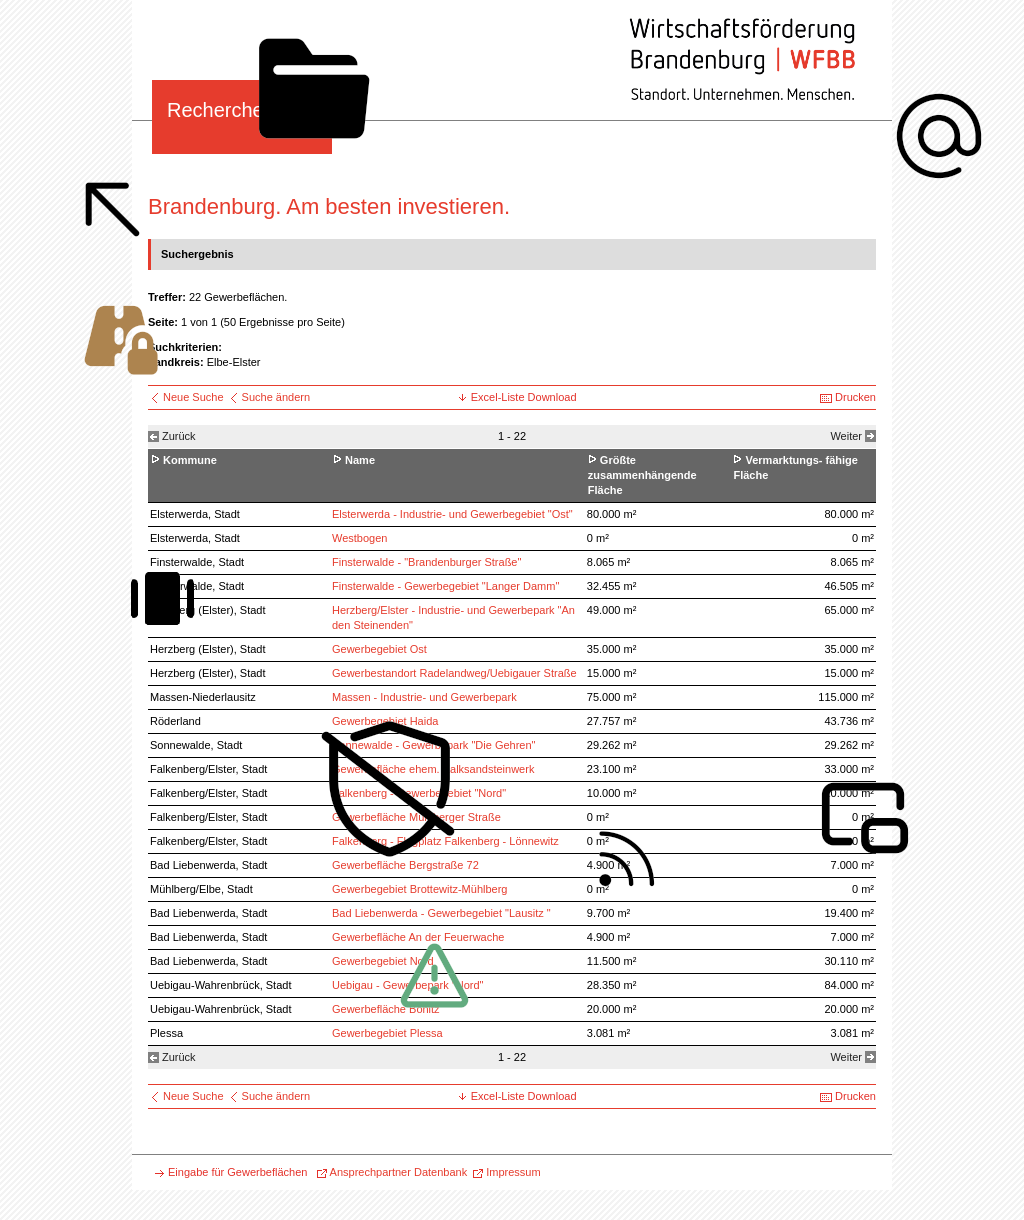 This screenshot has height=1220, width=1024. I want to click on an open folder currently being viewed, so click(314, 88).